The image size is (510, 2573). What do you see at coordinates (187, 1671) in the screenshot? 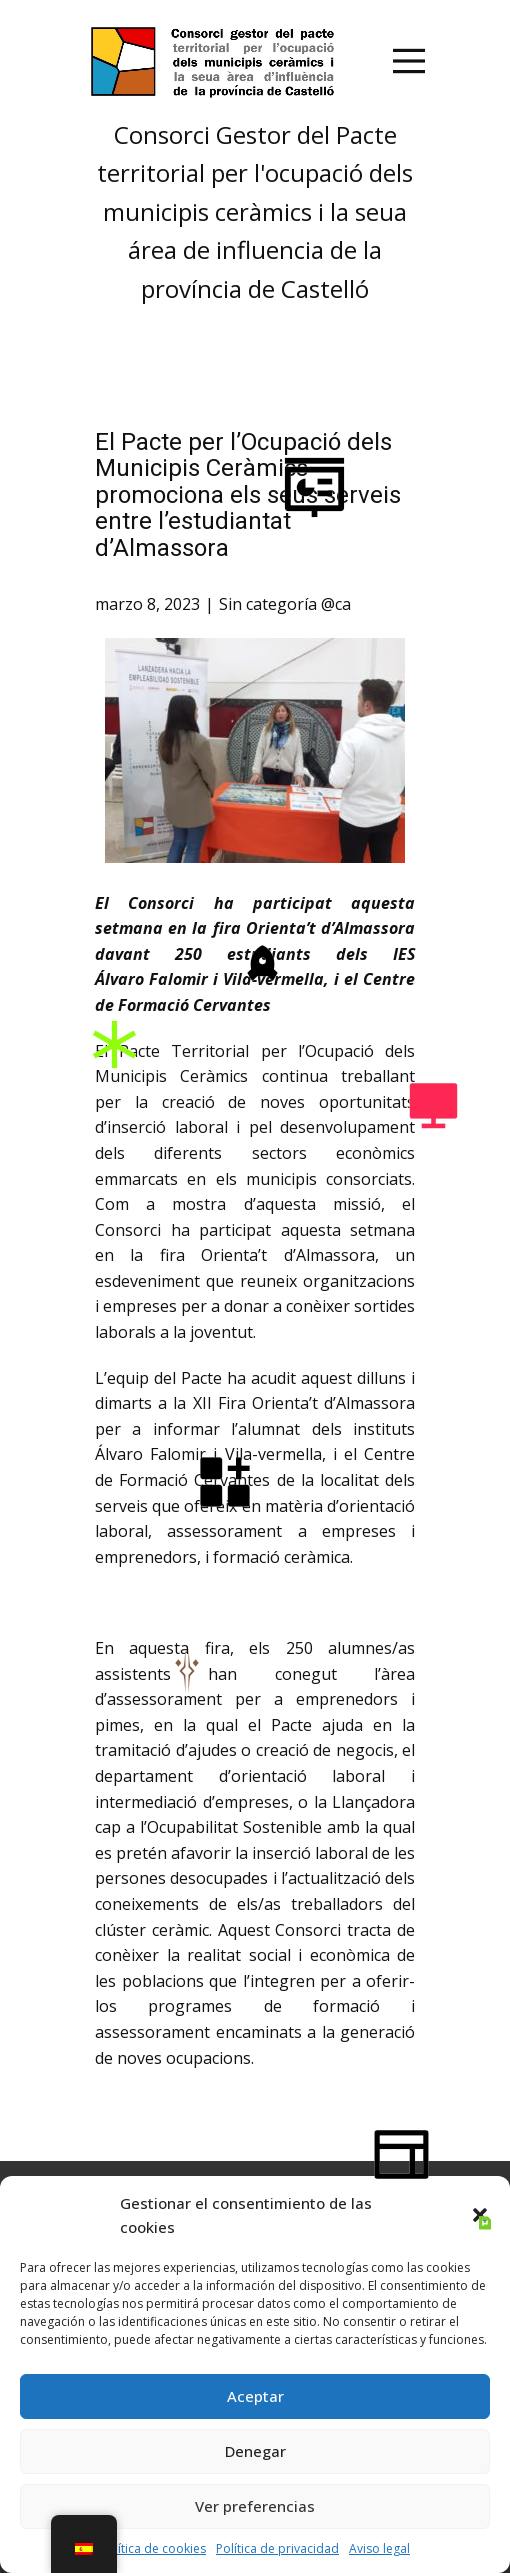
I see `fulcrum app logo` at bounding box center [187, 1671].